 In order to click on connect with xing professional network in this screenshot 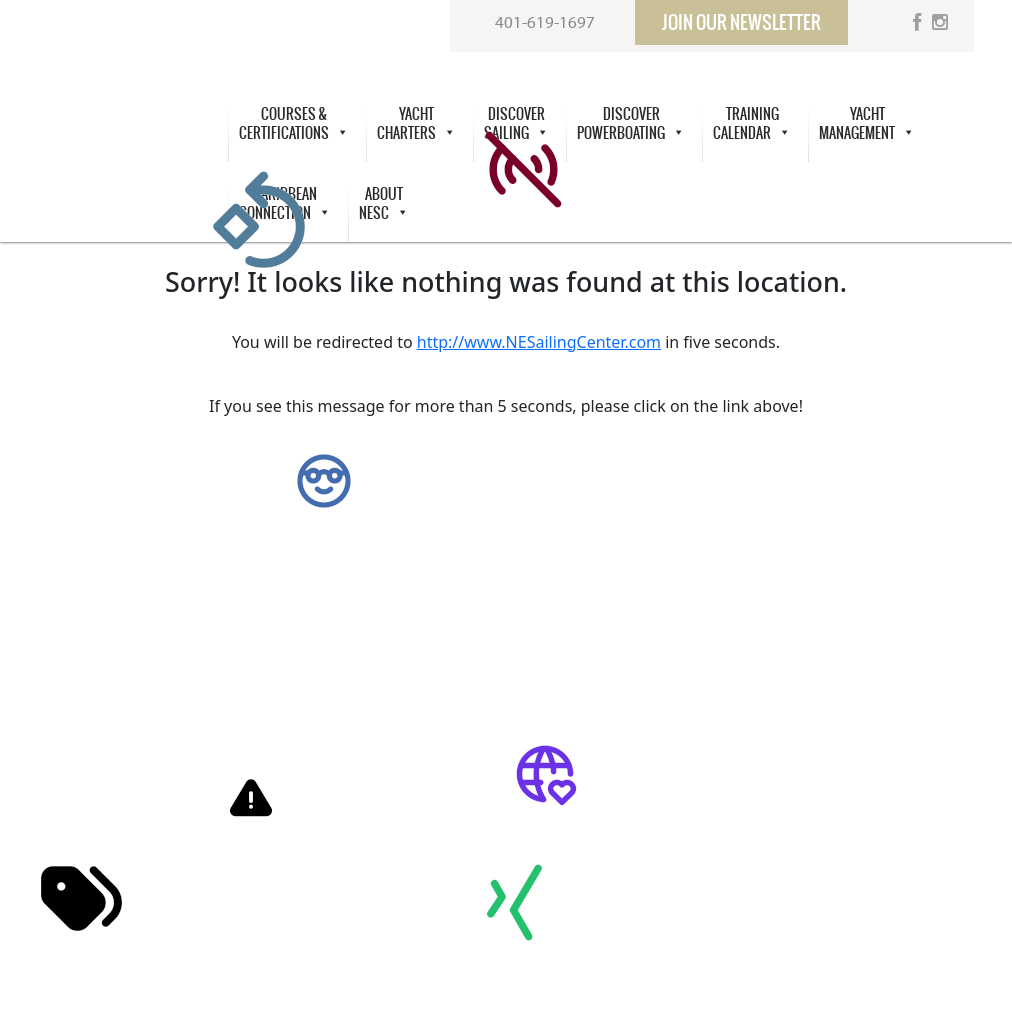, I will do `click(513, 902)`.